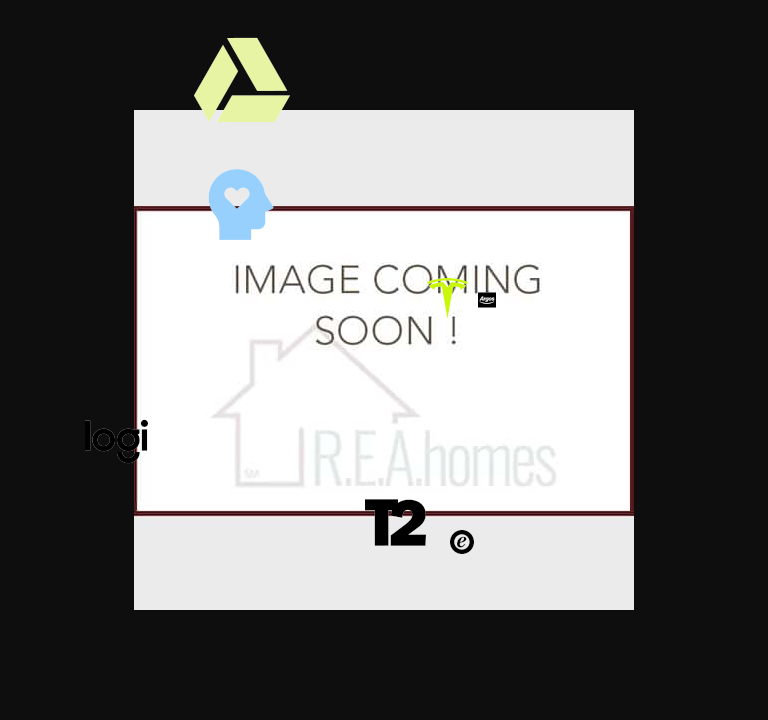 This screenshot has height=720, width=768. Describe the element at coordinates (240, 204) in the screenshot. I see `access mental health resources` at that location.